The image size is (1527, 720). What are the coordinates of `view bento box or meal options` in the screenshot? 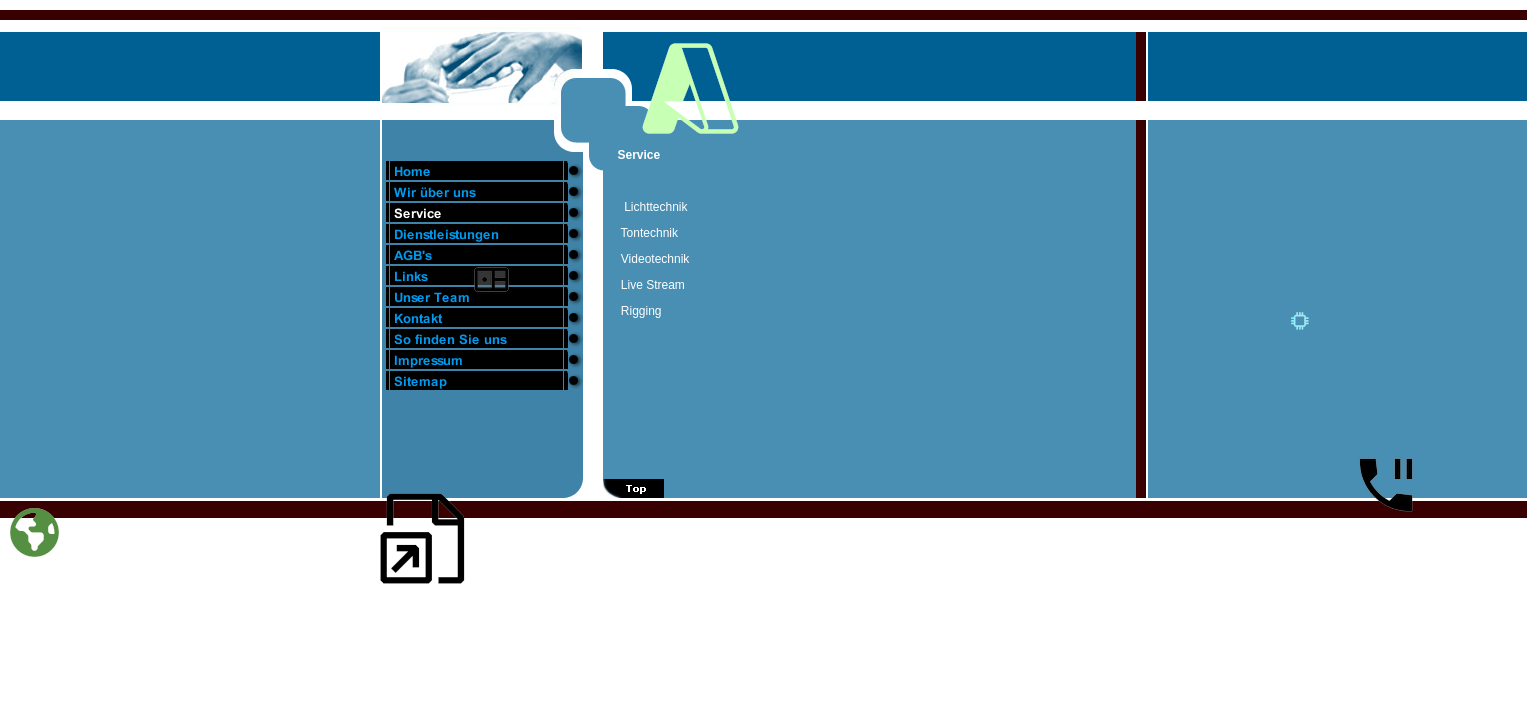 It's located at (491, 279).